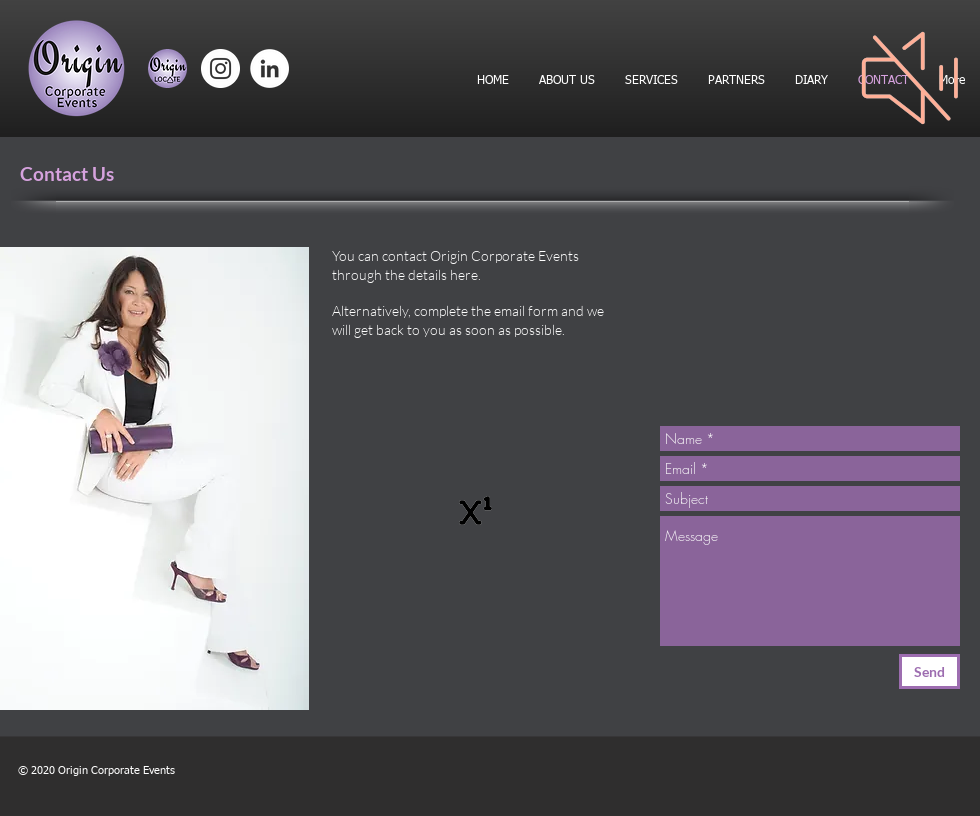 Image resolution: width=980 pixels, height=816 pixels. Describe the element at coordinates (473, 512) in the screenshot. I see `apply superscript formatting to selected text` at that location.